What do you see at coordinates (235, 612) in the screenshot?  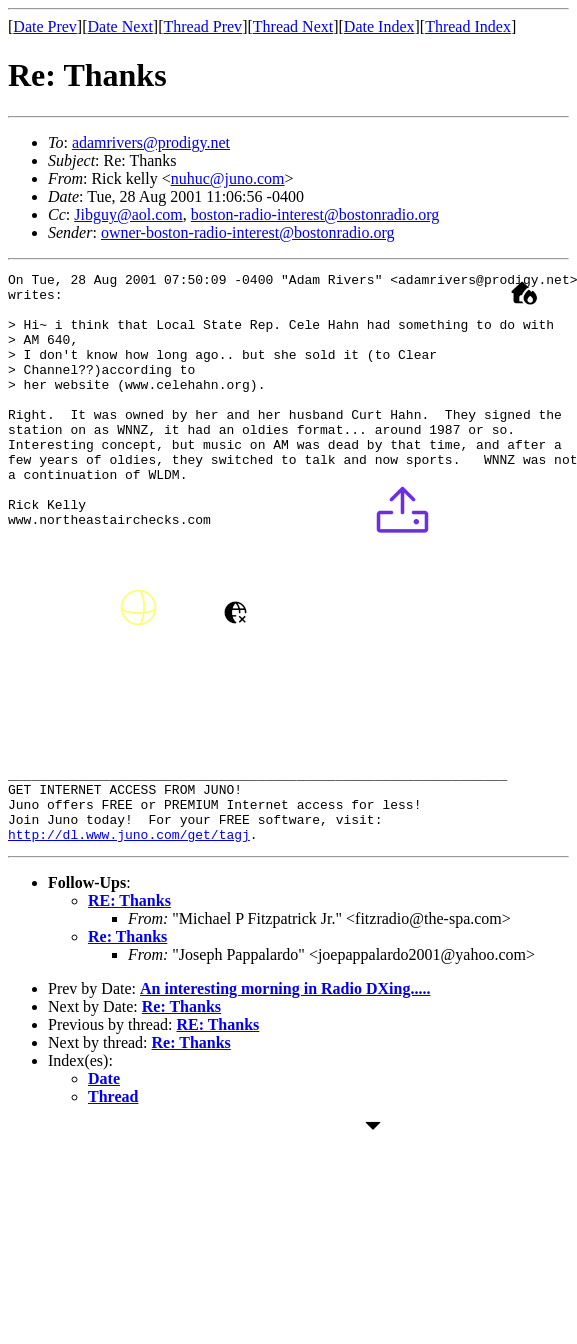 I see `no internet connection` at bounding box center [235, 612].